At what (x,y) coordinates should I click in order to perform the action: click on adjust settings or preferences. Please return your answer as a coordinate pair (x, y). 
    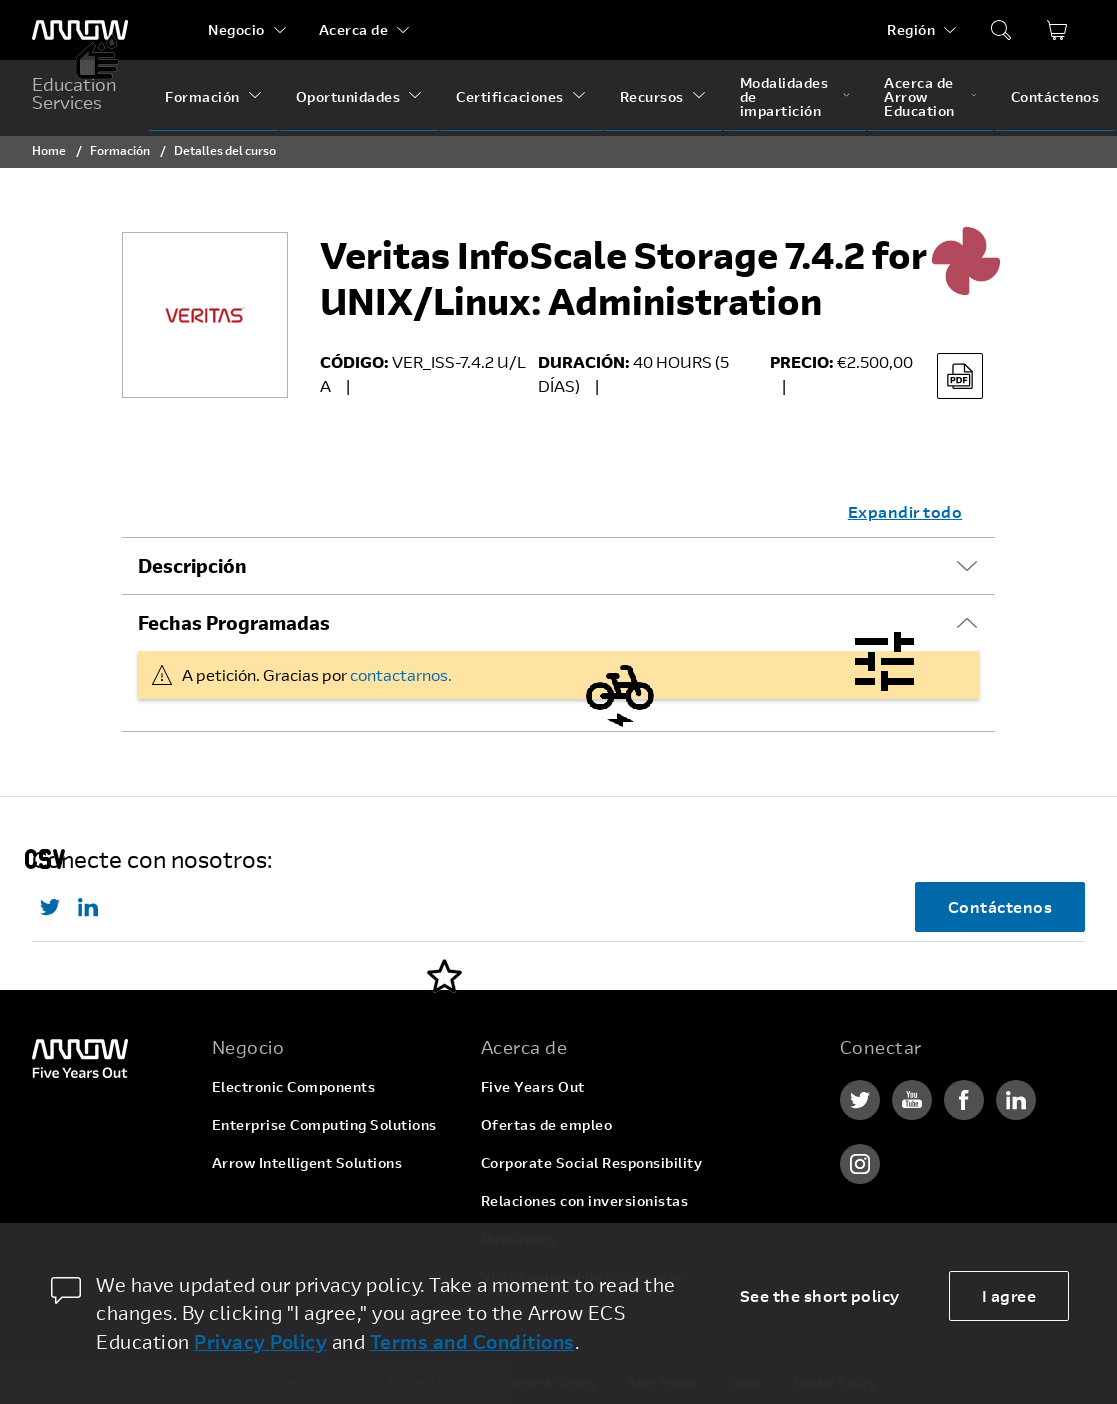
    Looking at the image, I should click on (884, 661).